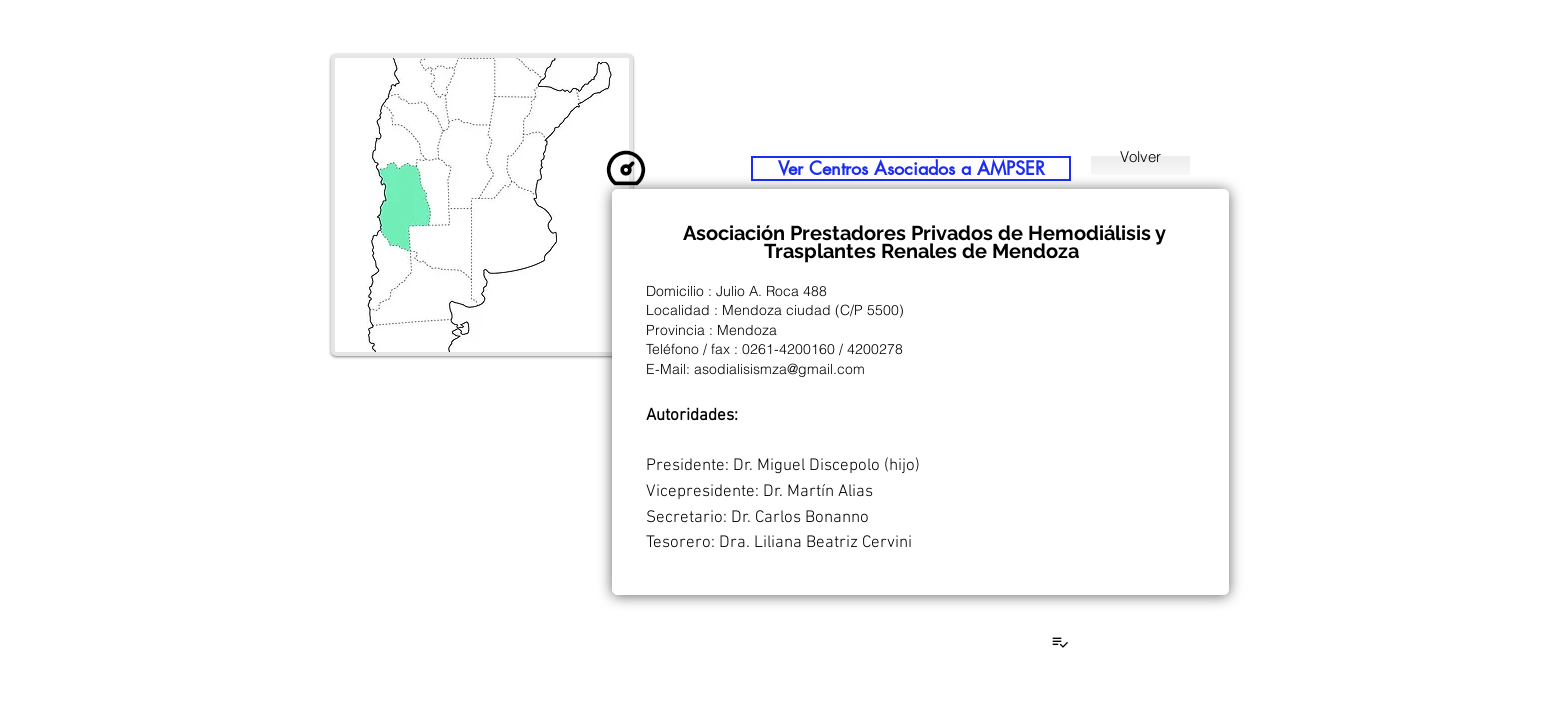 The height and width of the screenshot is (720, 1556). What do you see at coordinates (626, 168) in the screenshot?
I see `access your dashboard or control panel` at bounding box center [626, 168].